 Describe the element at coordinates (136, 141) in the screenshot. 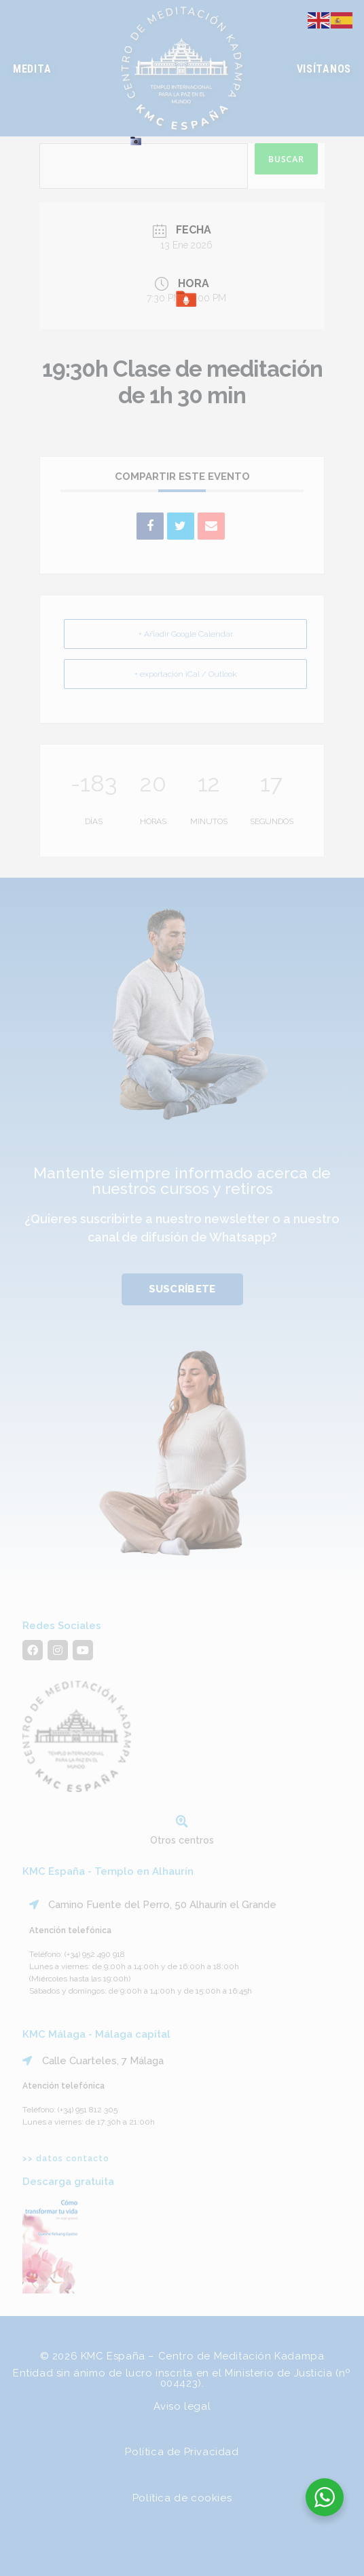

I see `open OBS Studio project files folder` at that location.